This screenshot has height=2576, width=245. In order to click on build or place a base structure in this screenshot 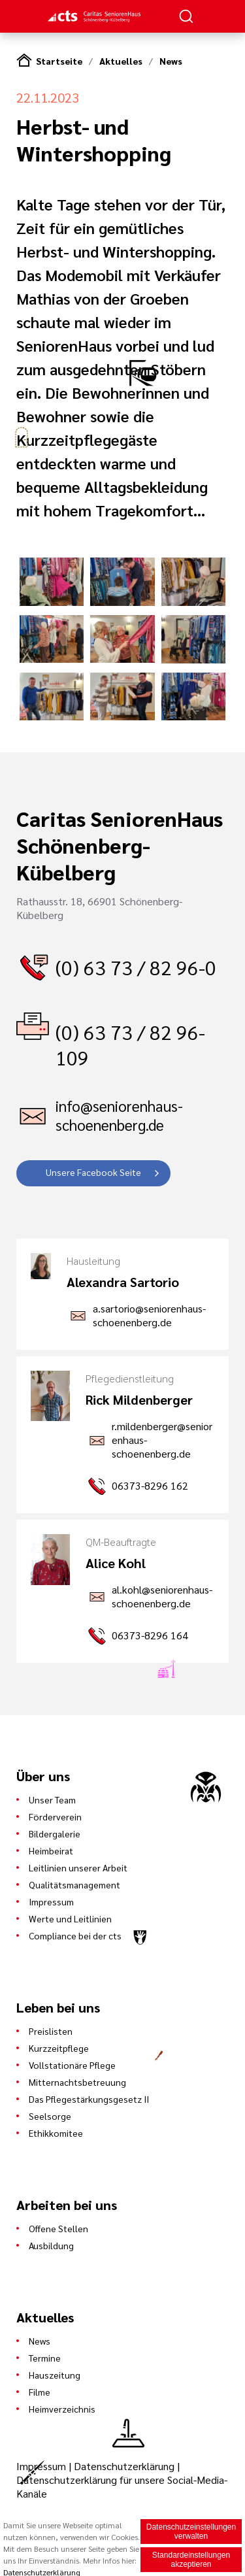, I will do `click(167, 1668)`.